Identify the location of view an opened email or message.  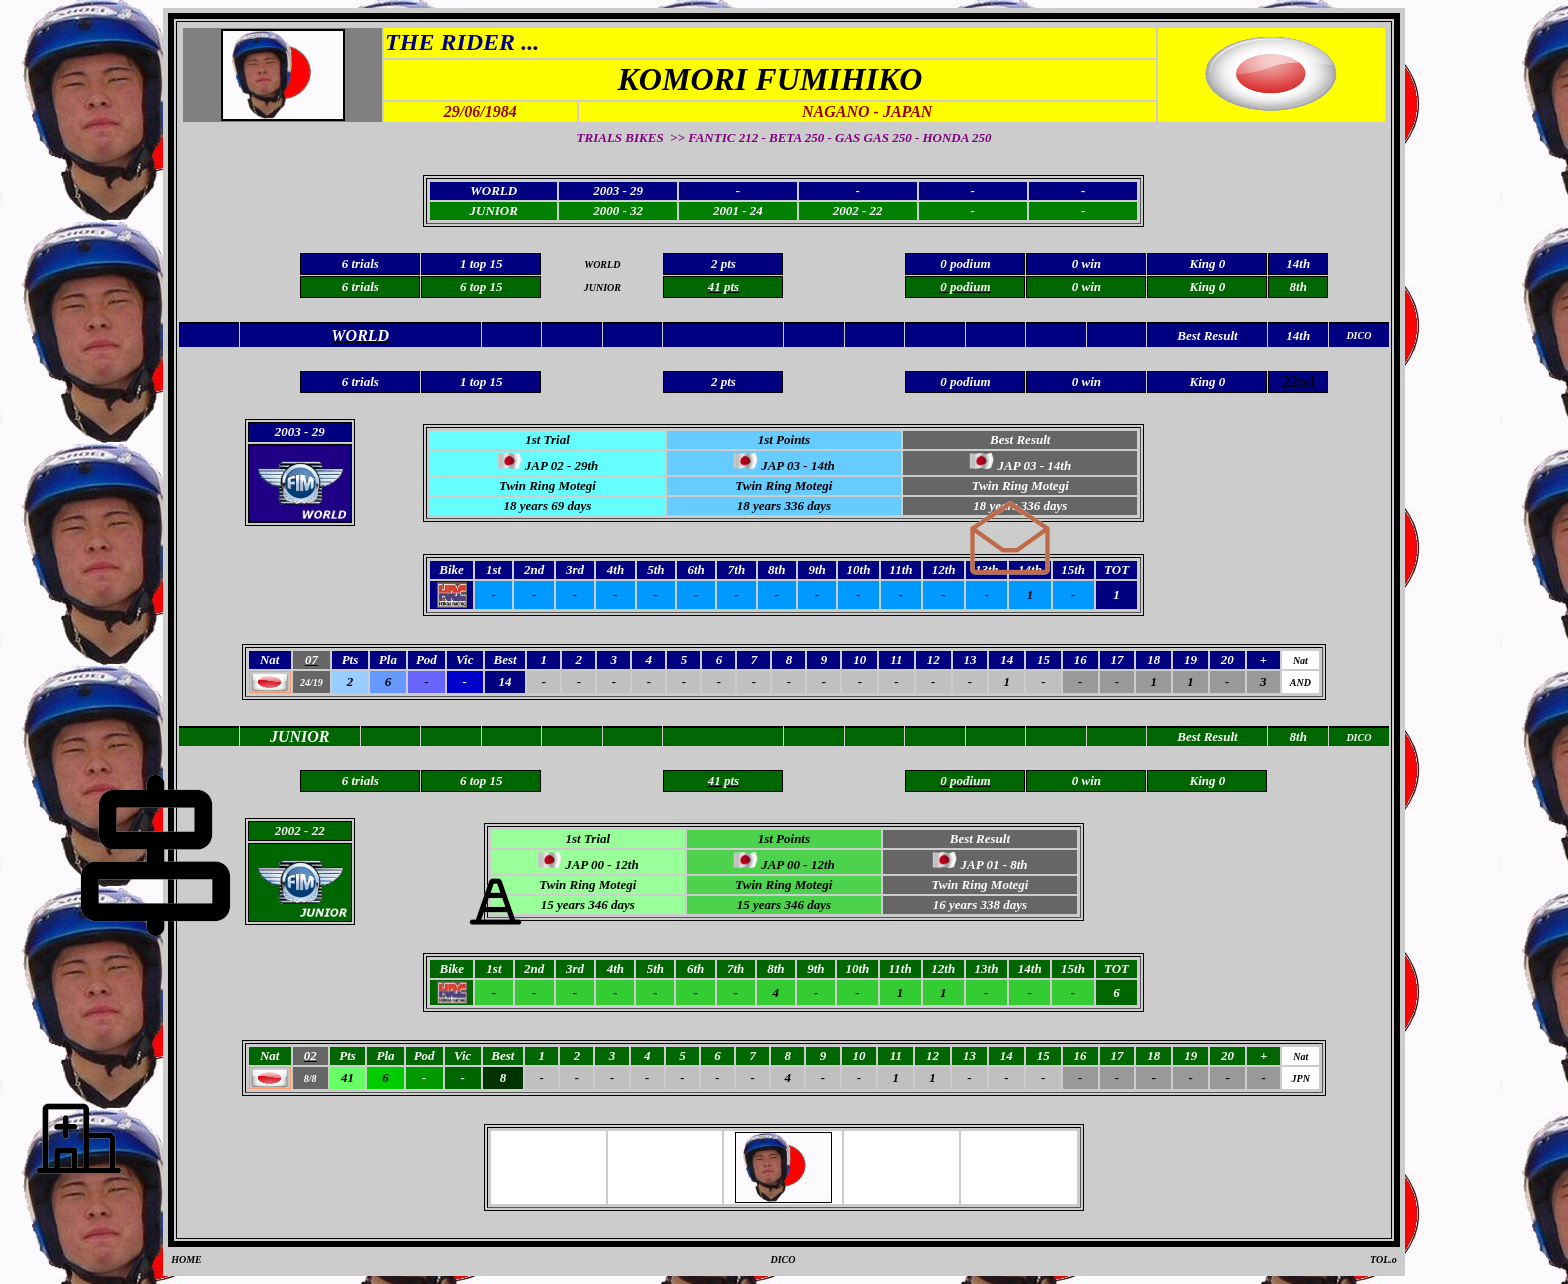
(1010, 541).